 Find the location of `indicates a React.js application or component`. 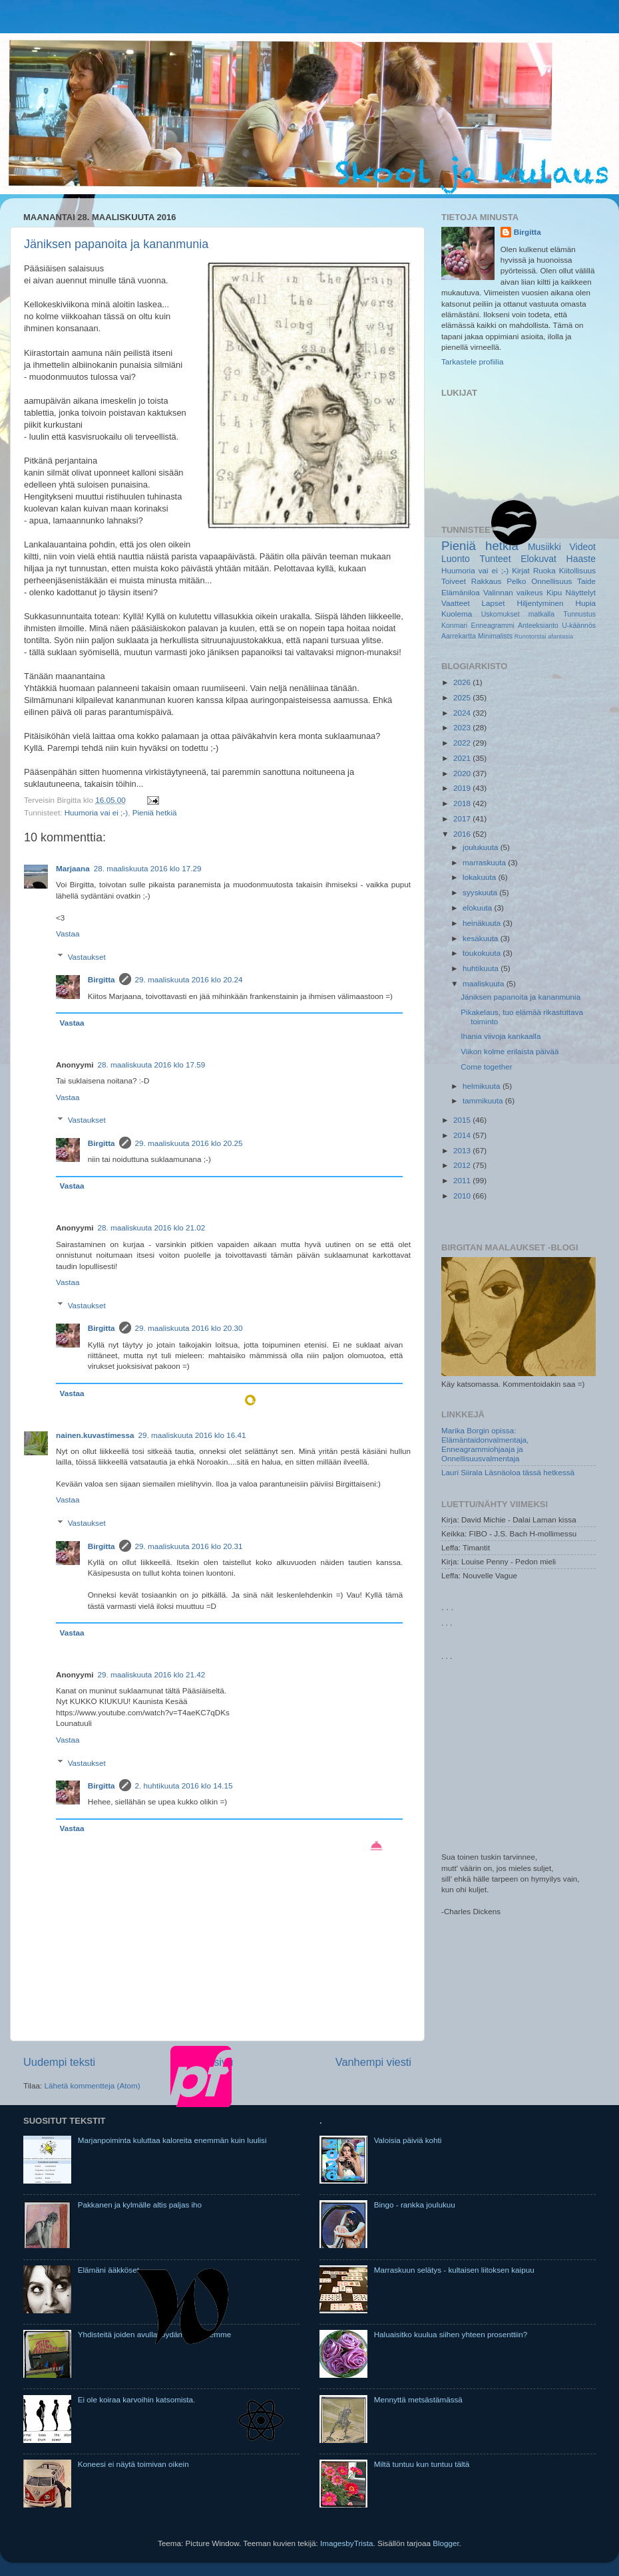

indicates a React.js application or component is located at coordinates (261, 2420).